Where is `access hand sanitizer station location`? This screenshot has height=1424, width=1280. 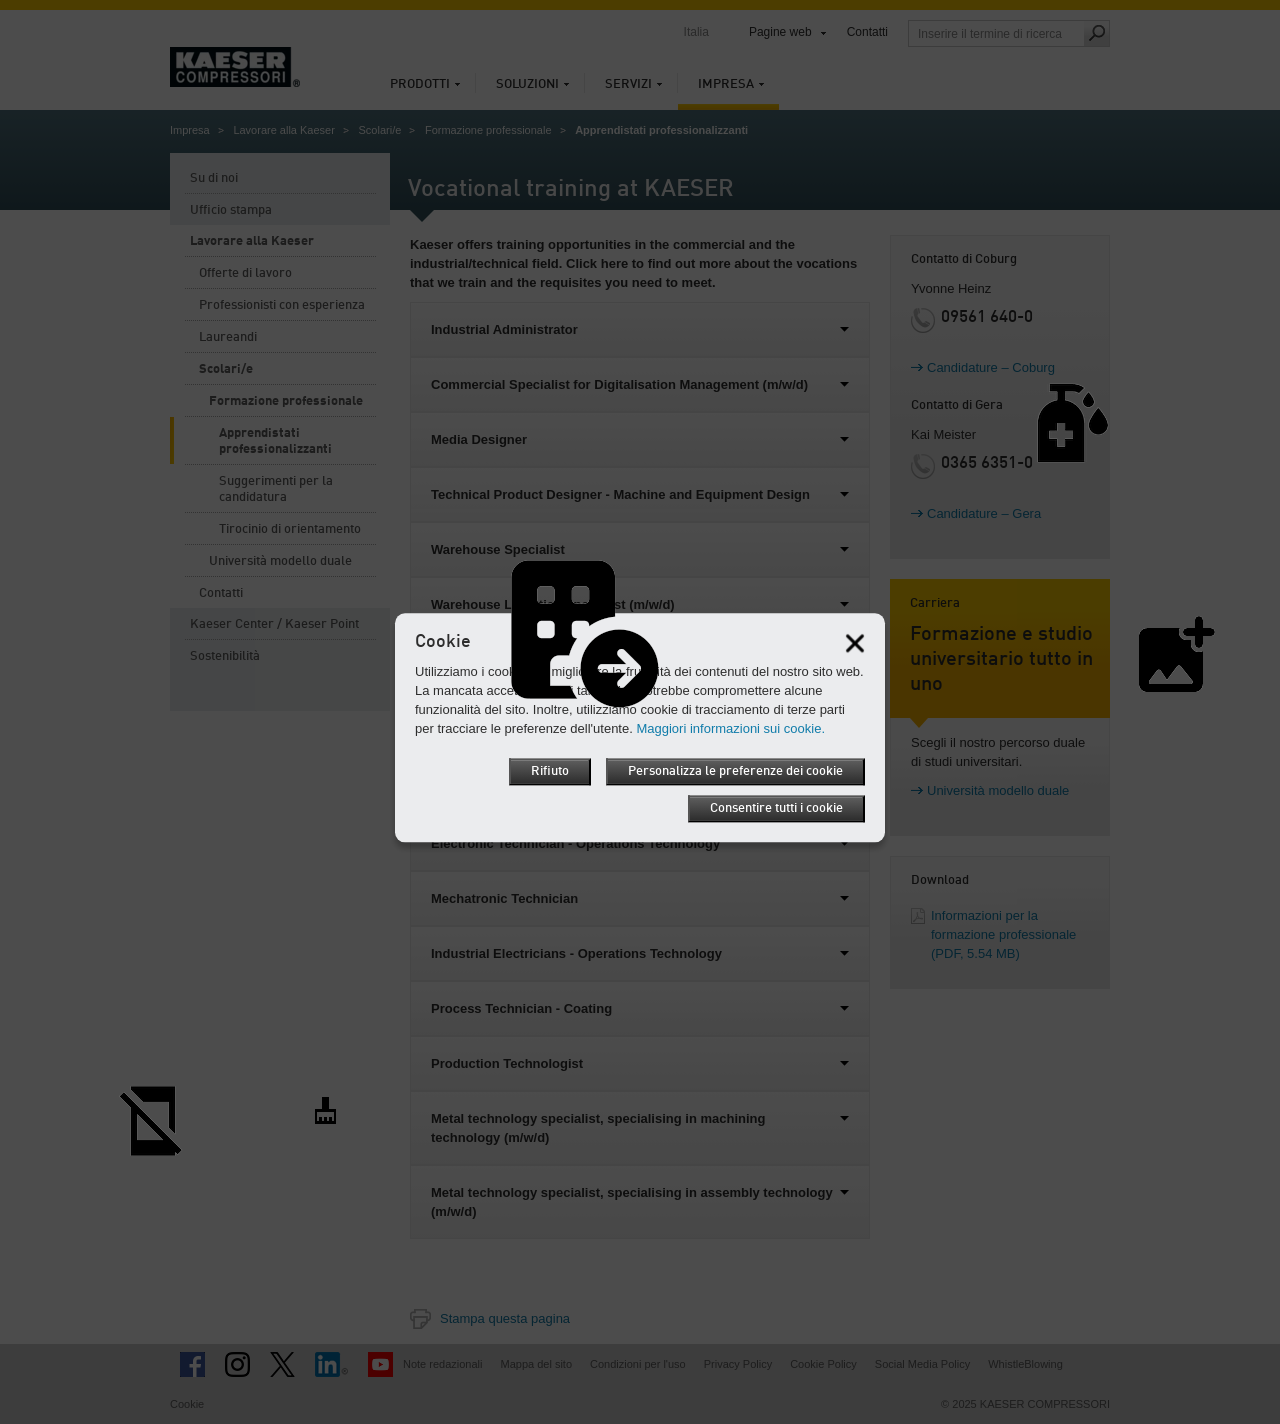
access hand sanitizer station location is located at coordinates (1069, 423).